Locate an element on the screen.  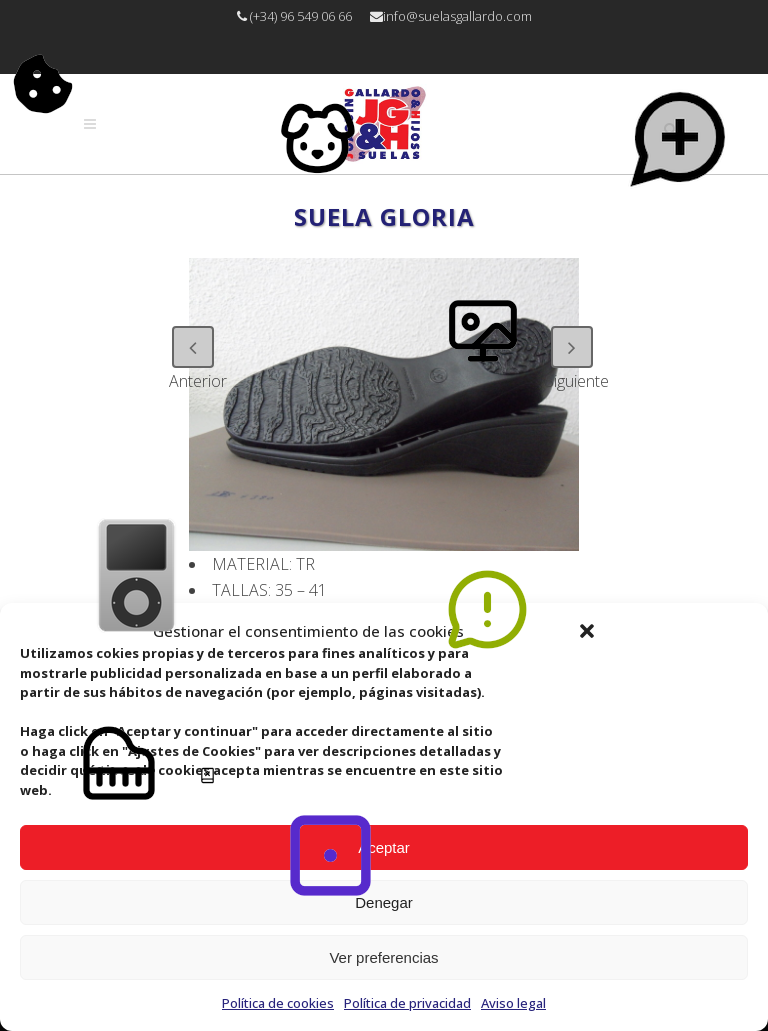
message with a warning or alert is located at coordinates (487, 609).